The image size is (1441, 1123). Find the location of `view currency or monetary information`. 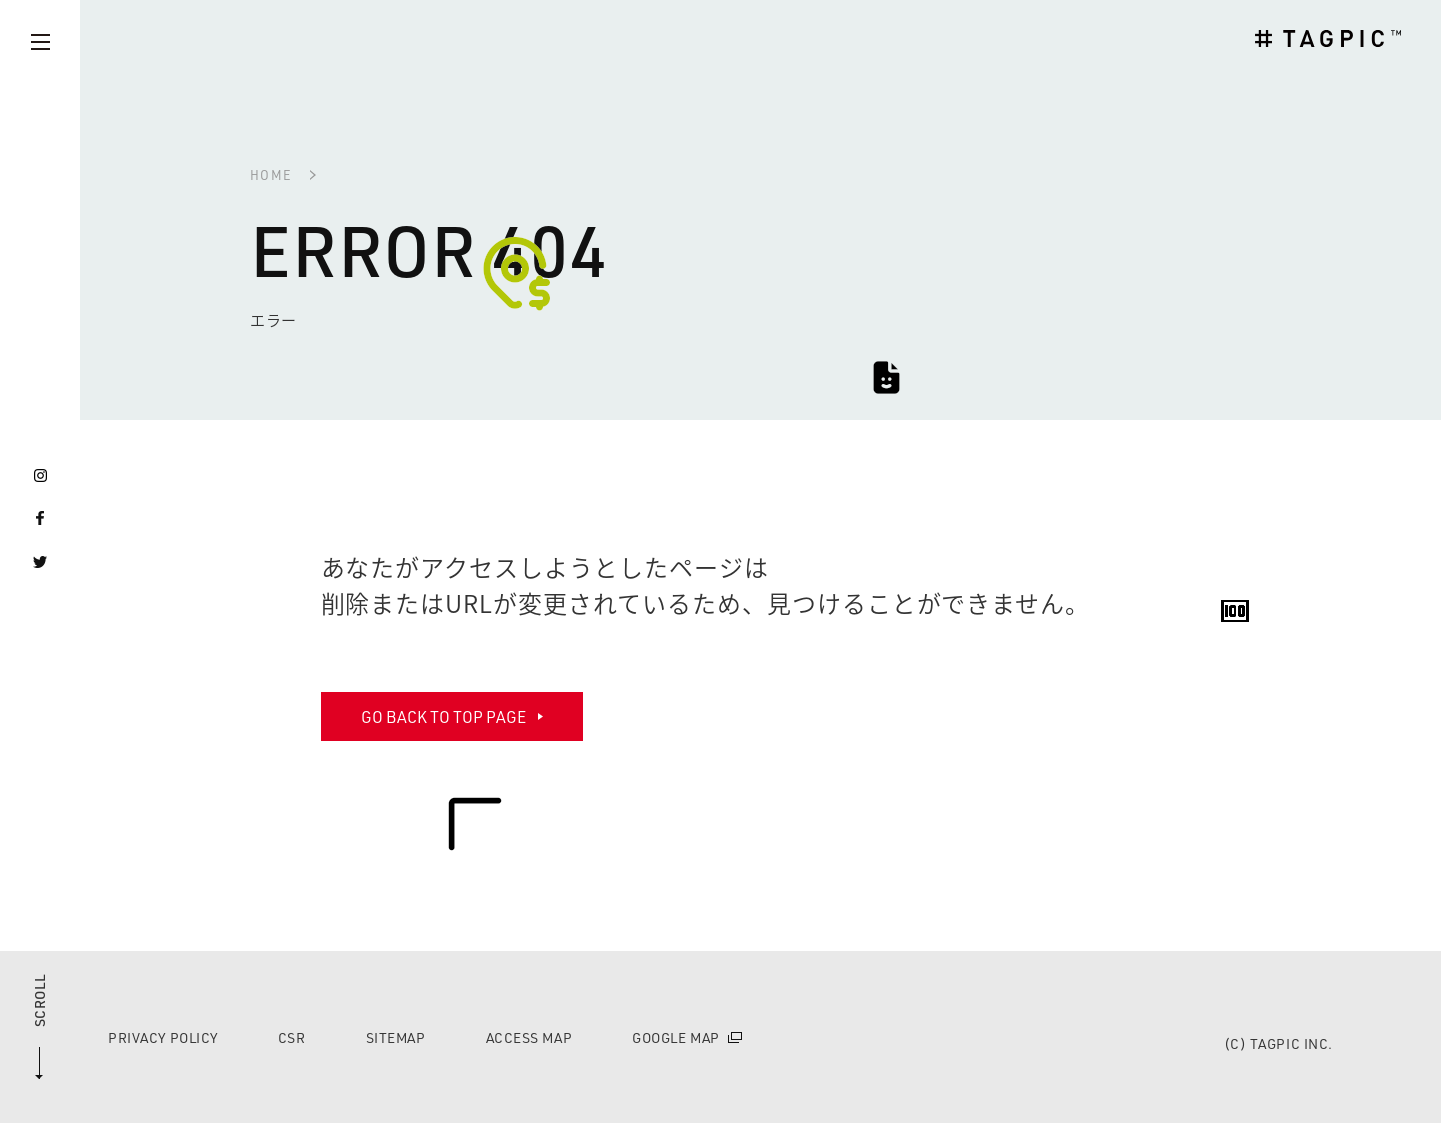

view currency or monetary information is located at coordinates (1235, 611).